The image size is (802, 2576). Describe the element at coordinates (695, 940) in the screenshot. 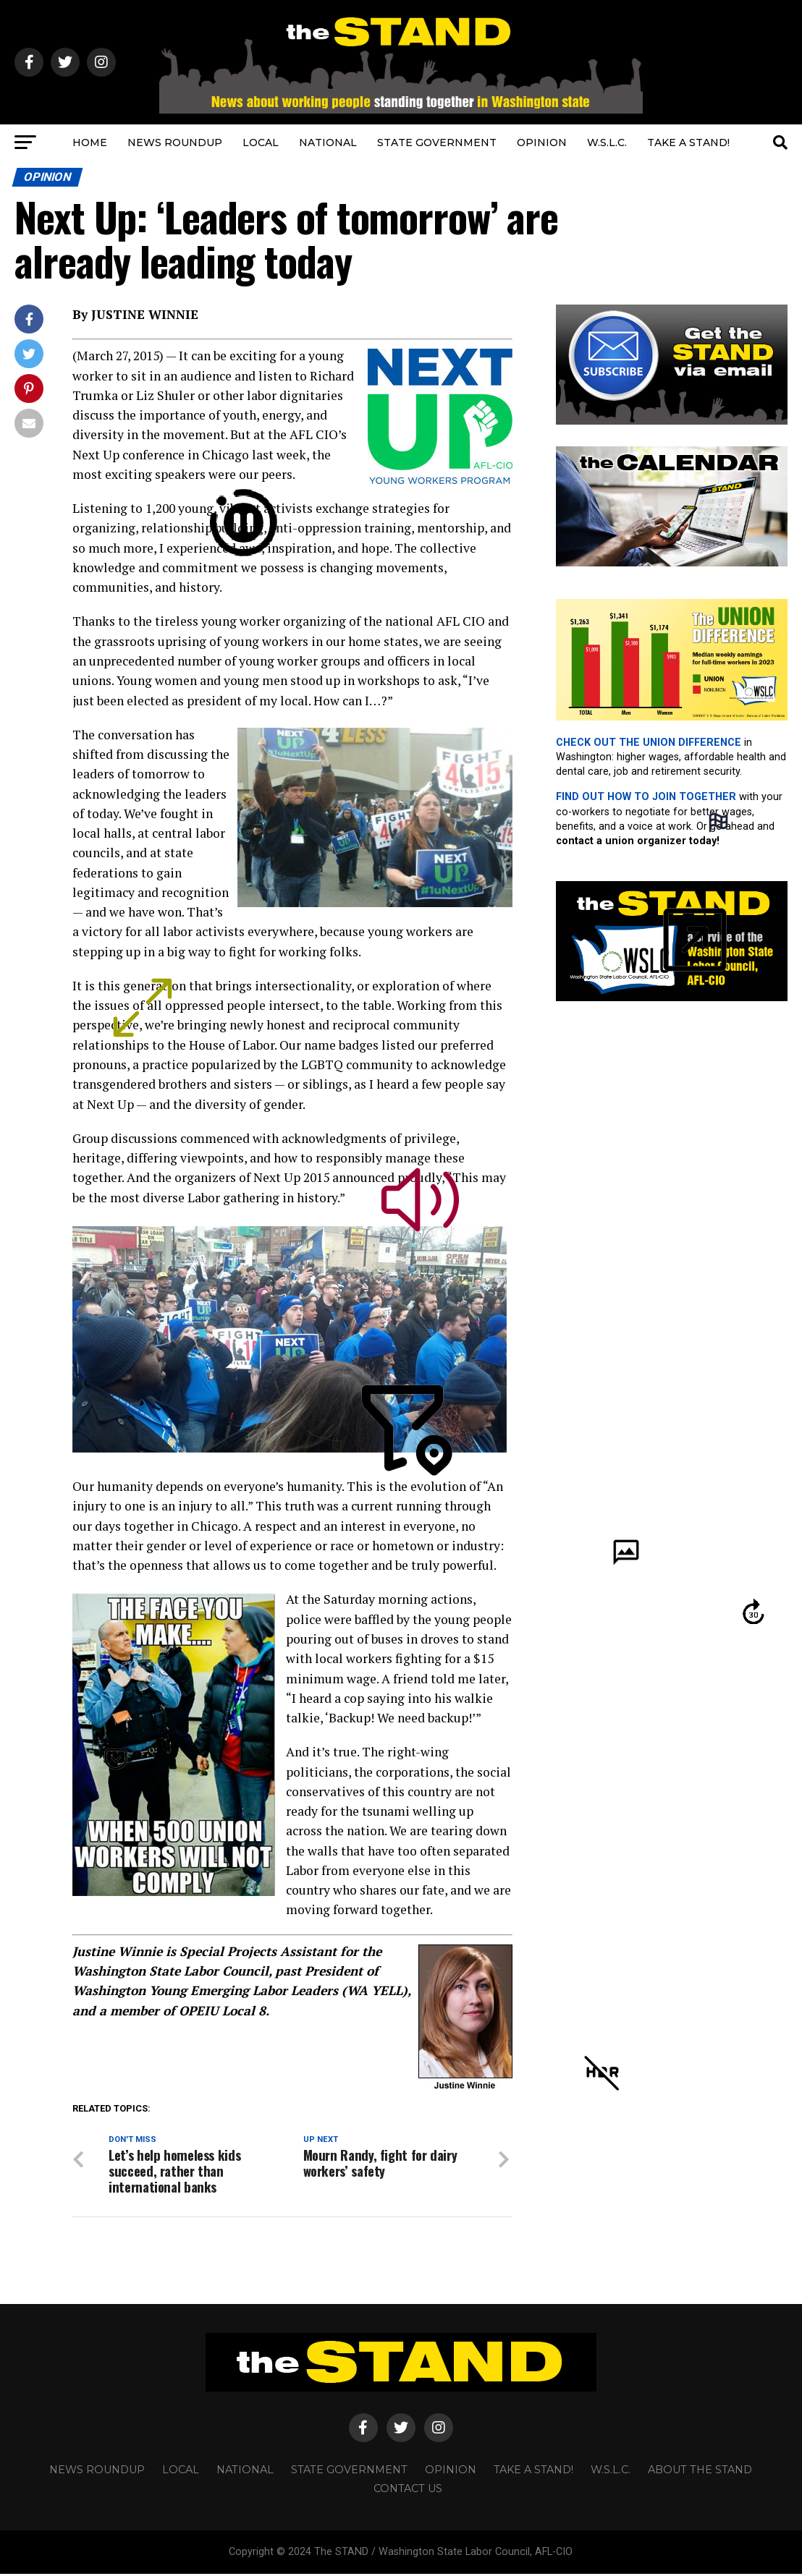

I see `open link in new window` at that location.